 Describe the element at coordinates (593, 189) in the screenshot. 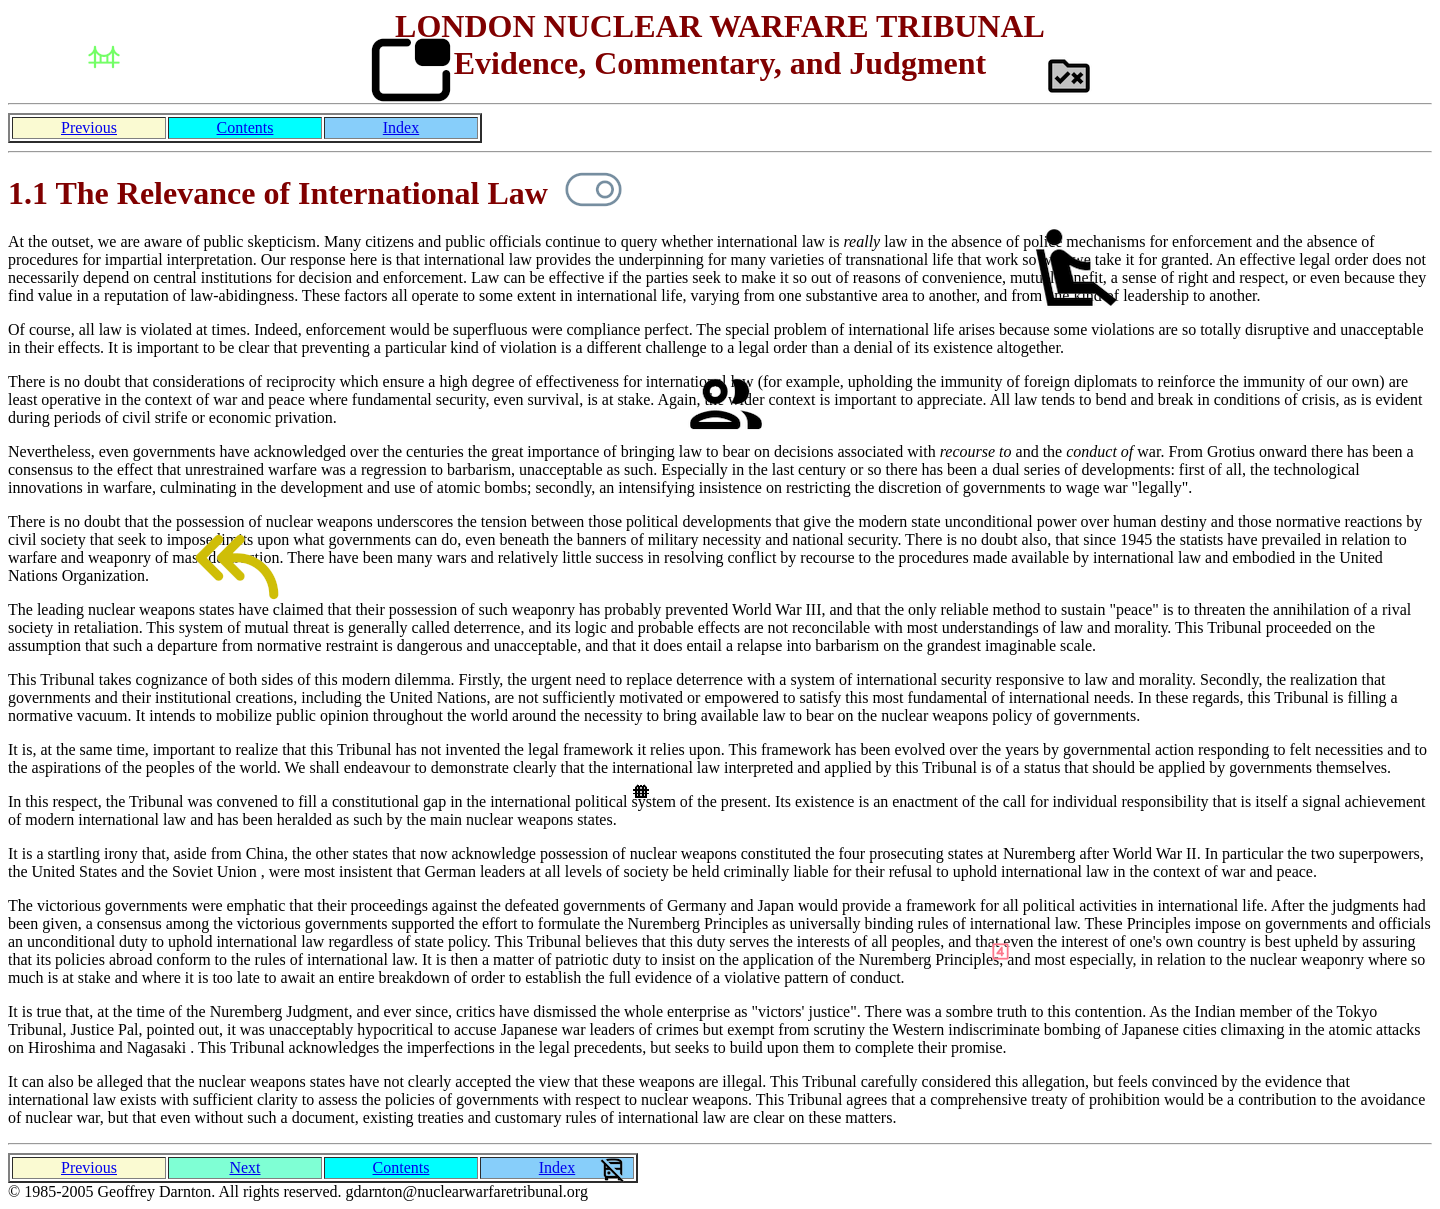

I see `toggle a setting on` at that location.